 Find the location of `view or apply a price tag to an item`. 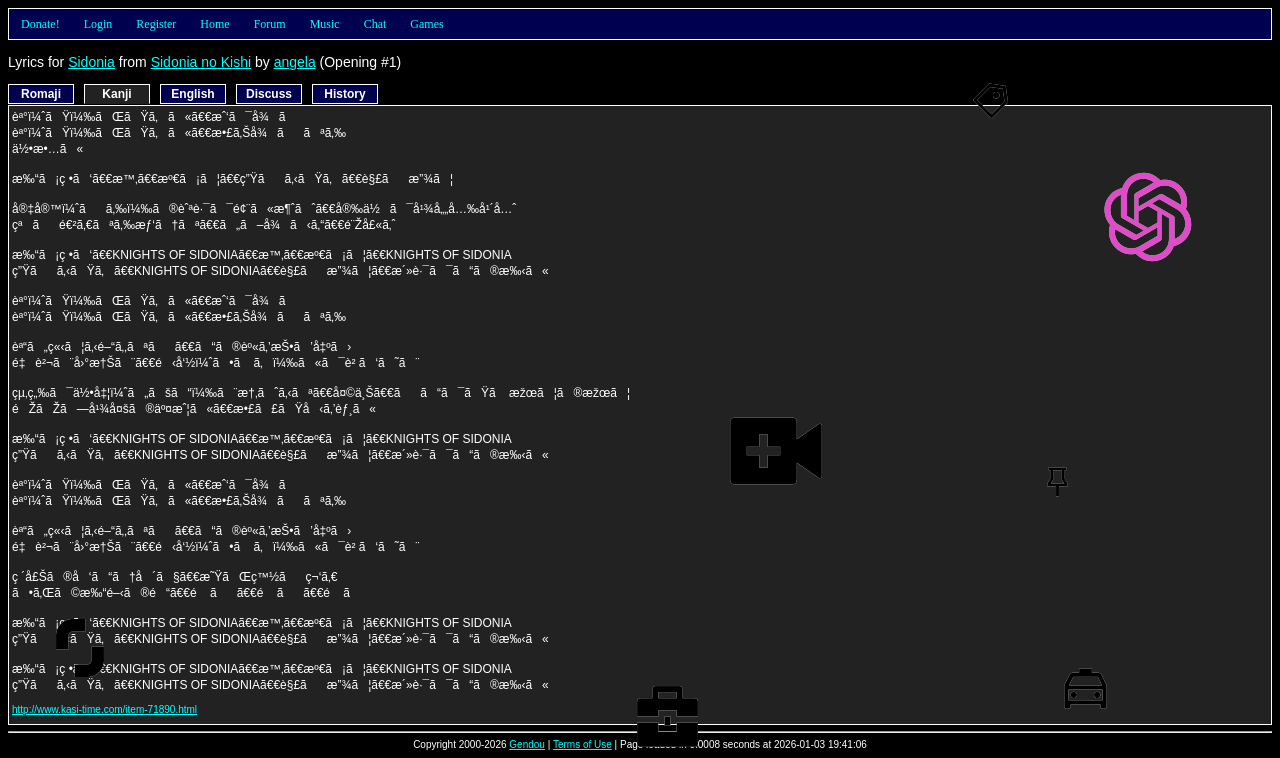

view or apply a price tag to an item is located at coordinates (991, 100).